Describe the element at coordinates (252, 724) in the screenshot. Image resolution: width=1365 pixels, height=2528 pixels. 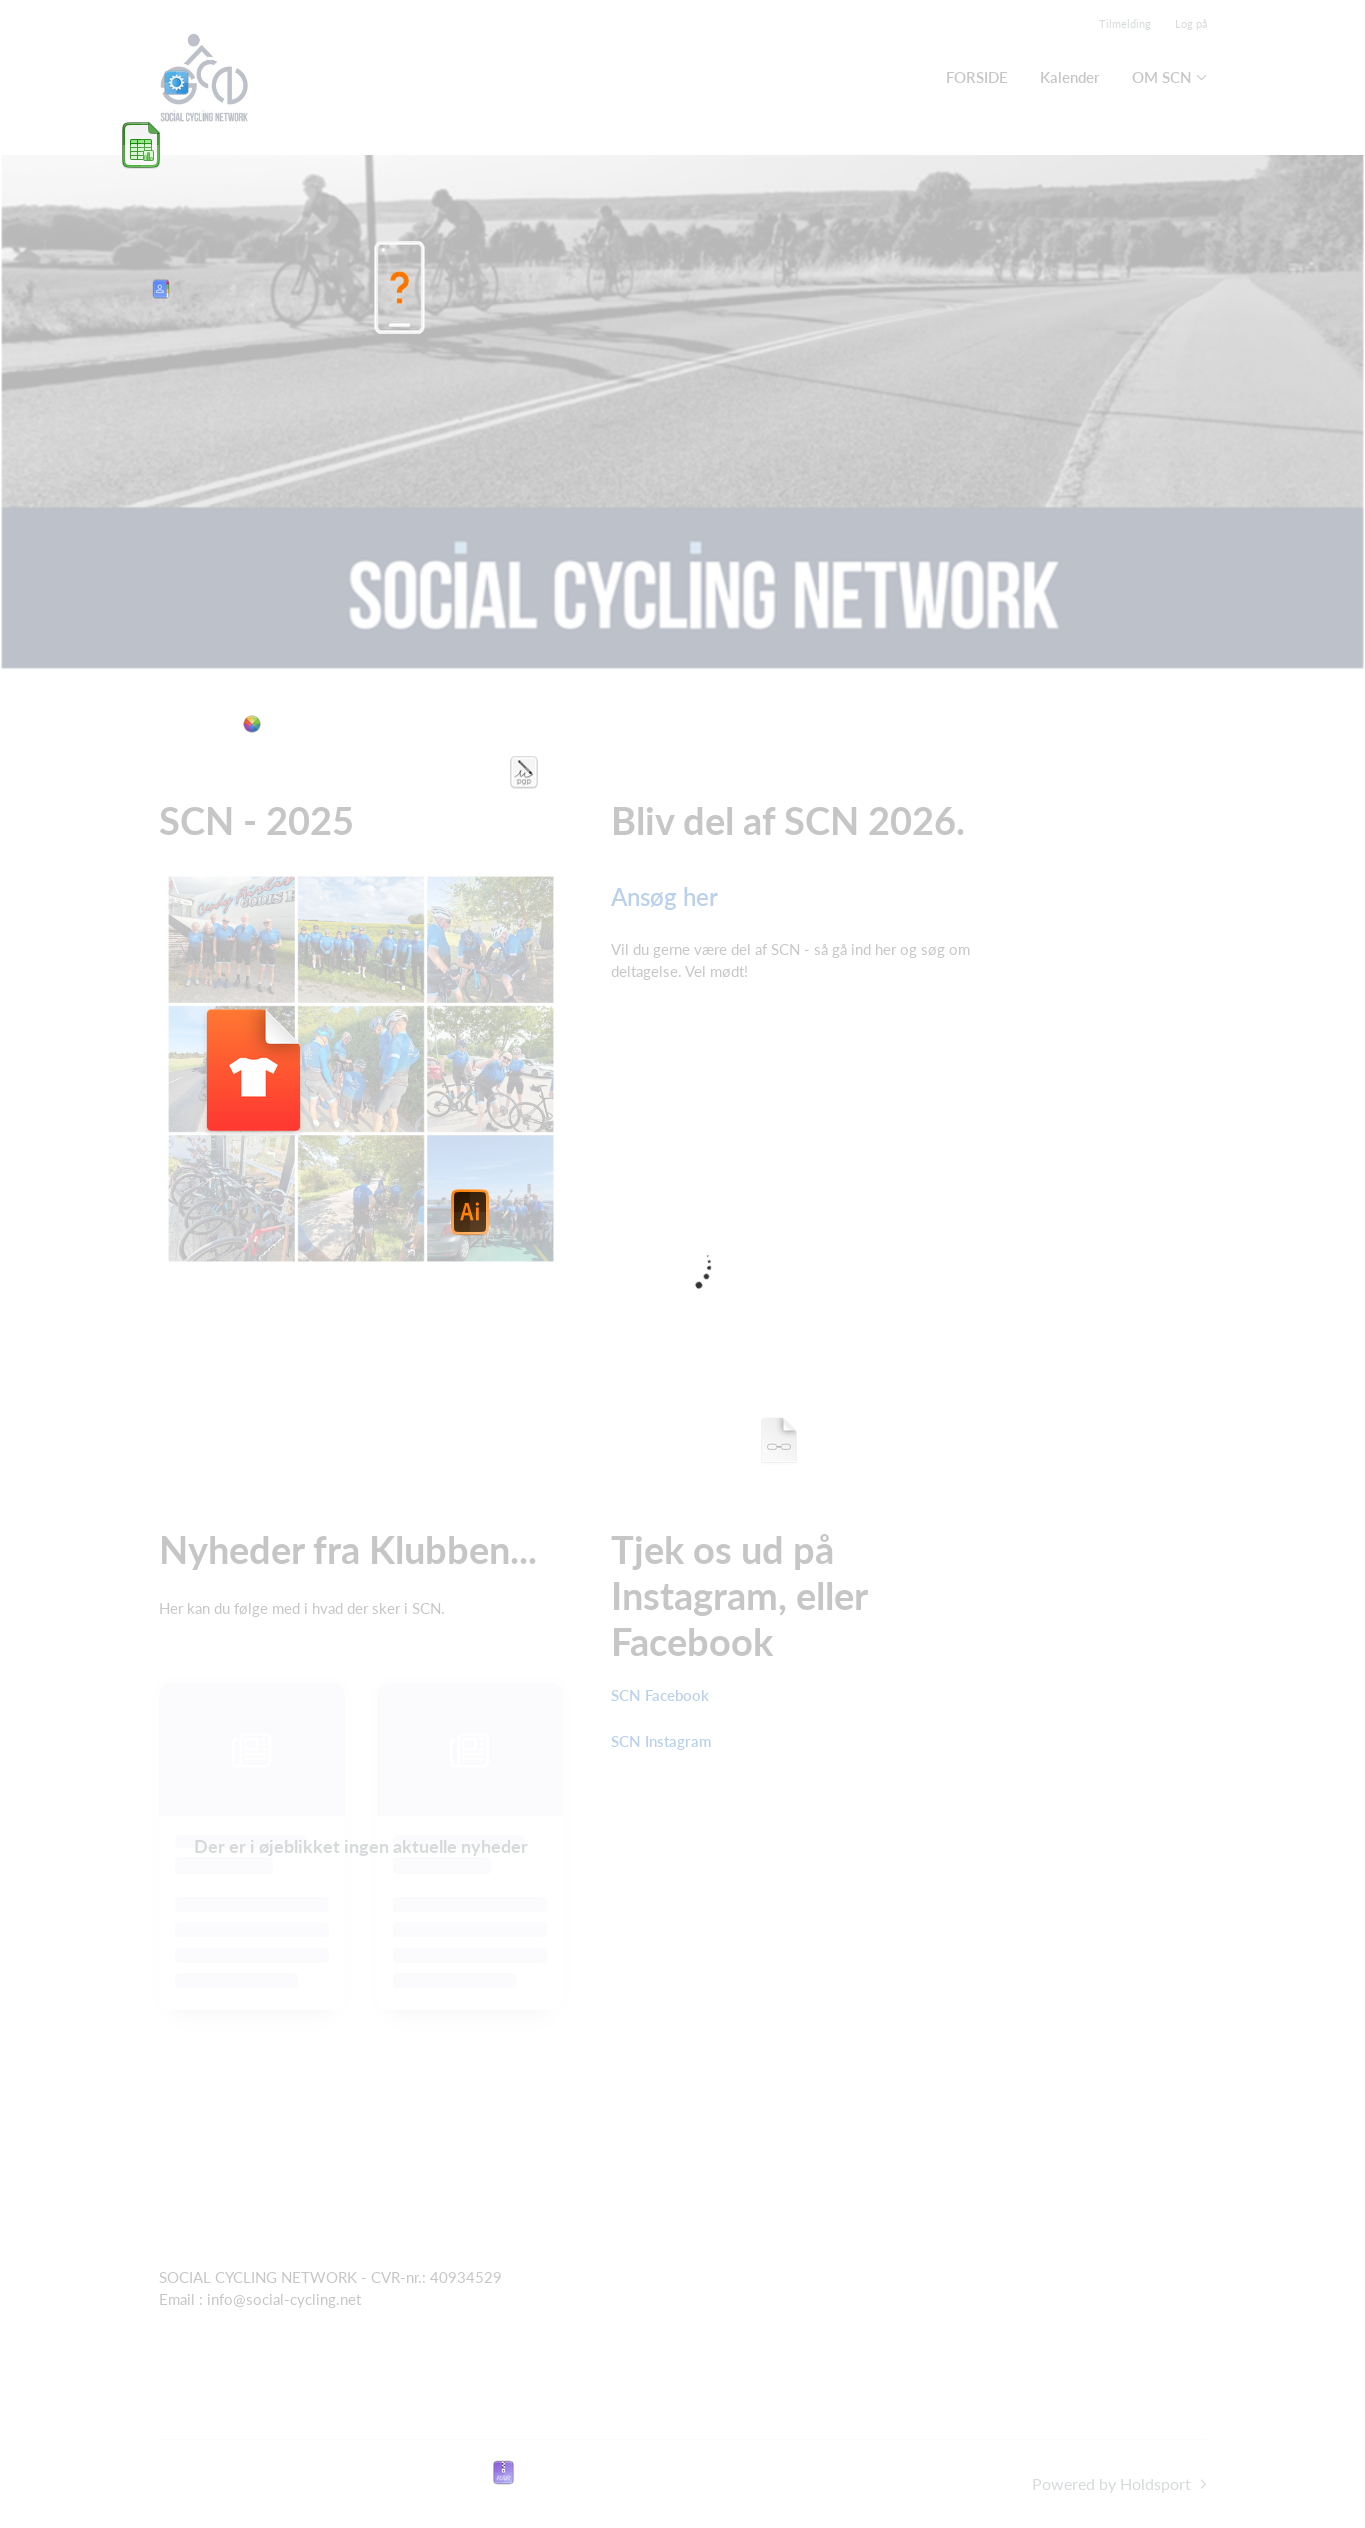
I see `access color management settings` at that location.